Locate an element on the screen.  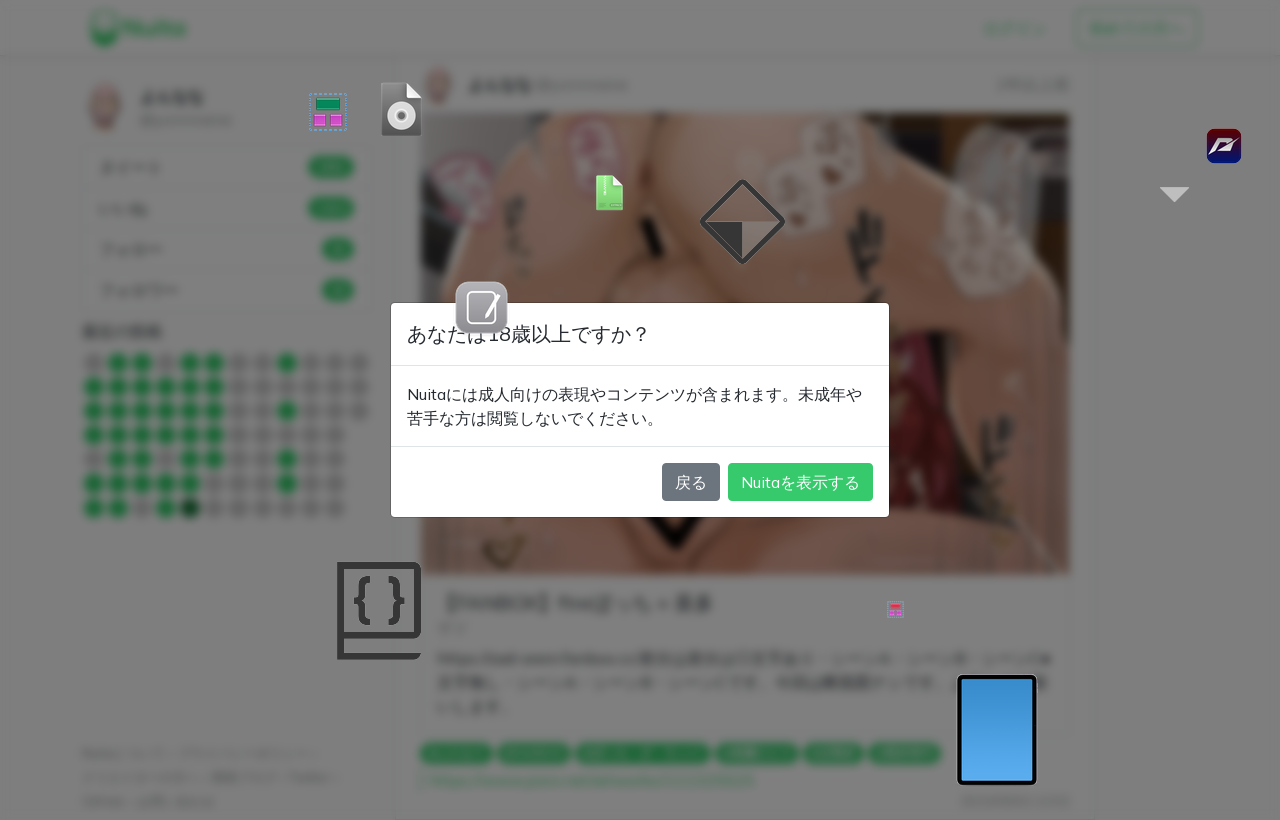
select all items in the current view is located at coordinates (895, 609).